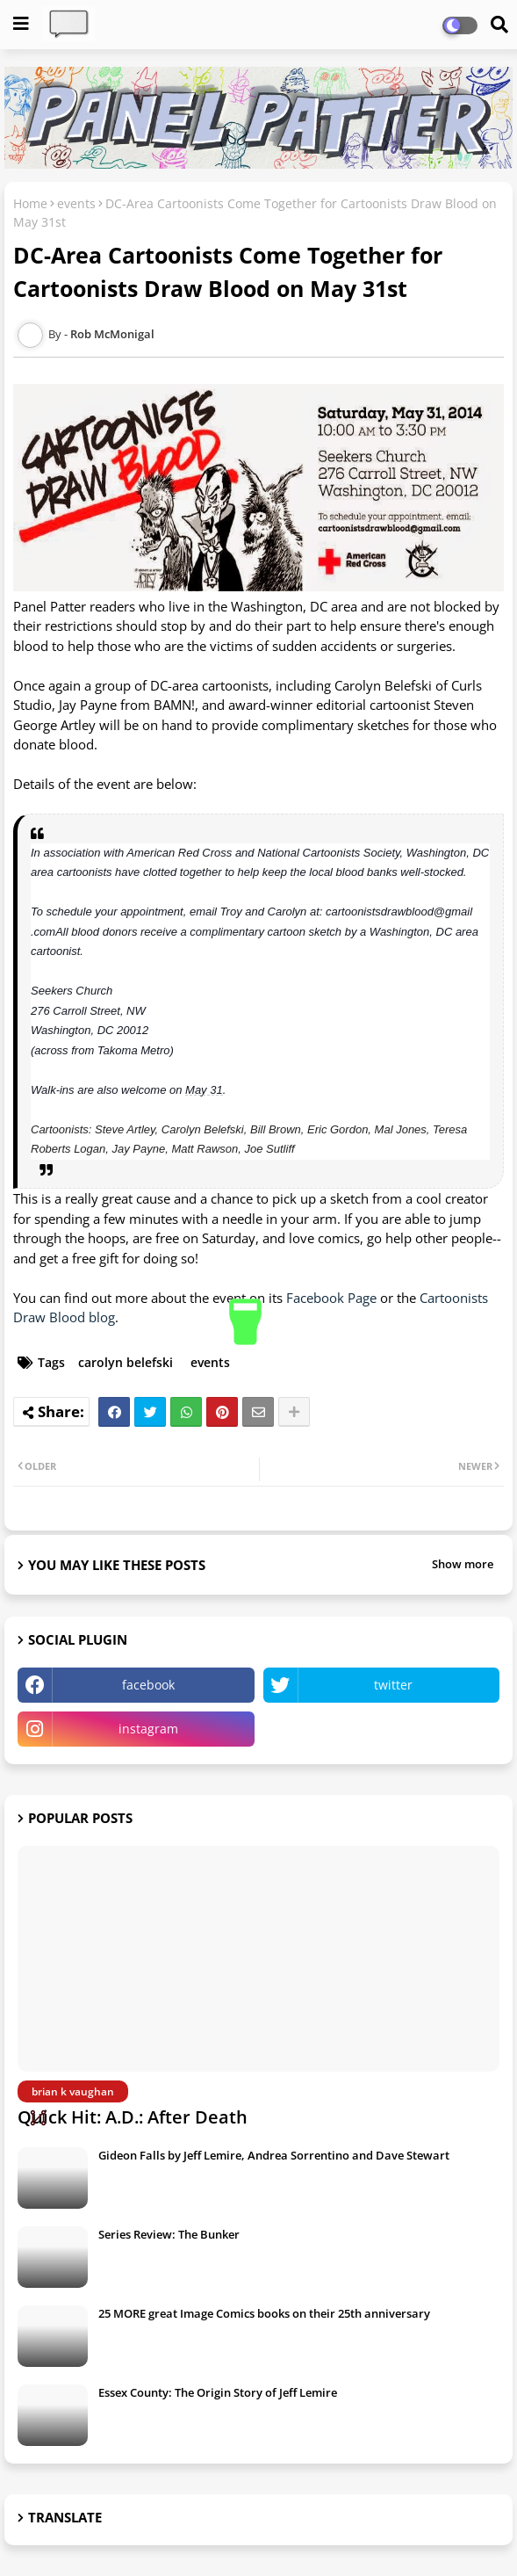  Describe the element at coordinates (38, 2117) in the screenshot. I see `connect nodes or data points` at that location.